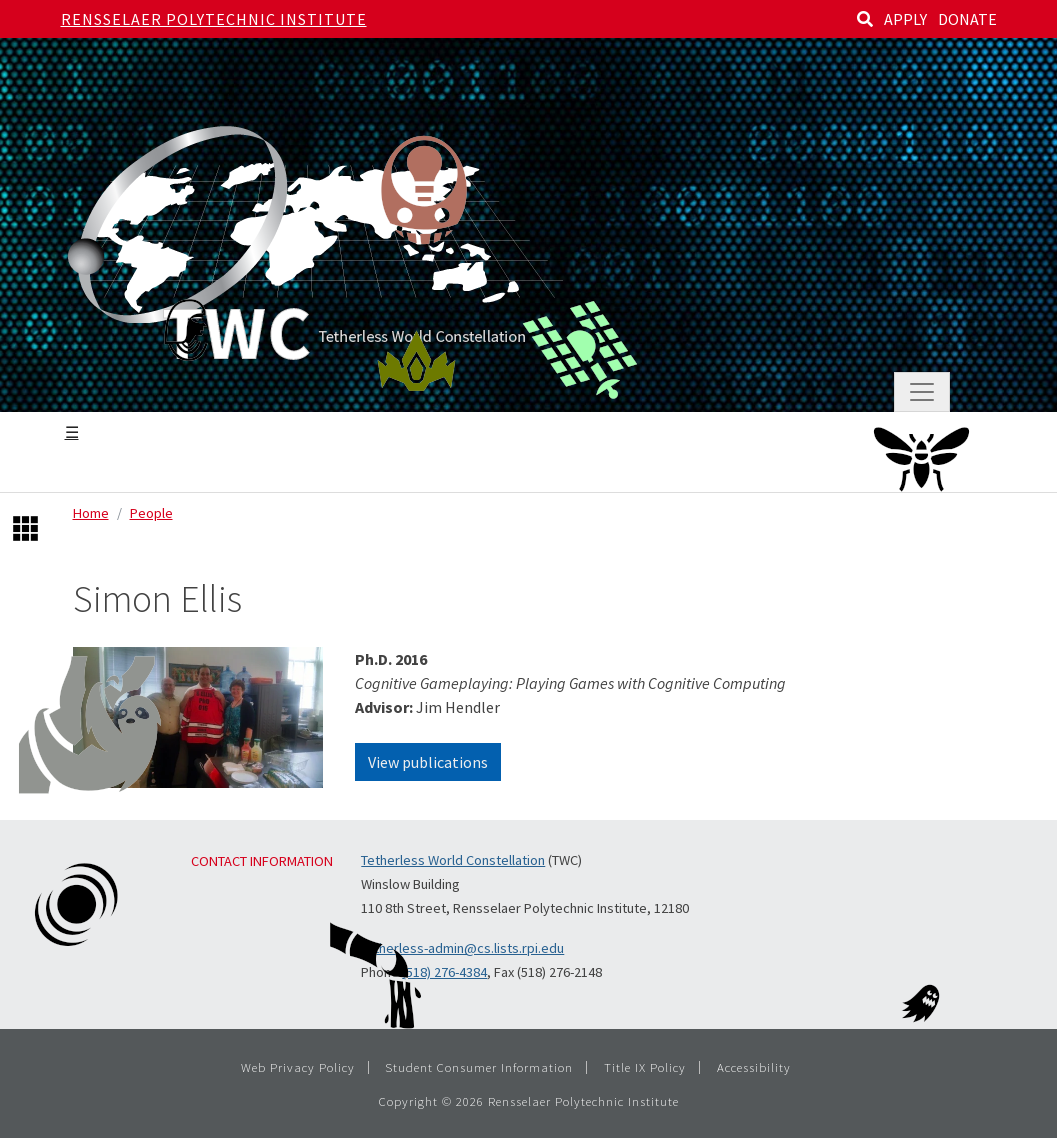 This screenshot has width=1057, height=1138. What do you see at coordinates (920, 1003) in the screenshot?
I see `toggle ghost mode or invisible status` at bounding box center [920, 1003].